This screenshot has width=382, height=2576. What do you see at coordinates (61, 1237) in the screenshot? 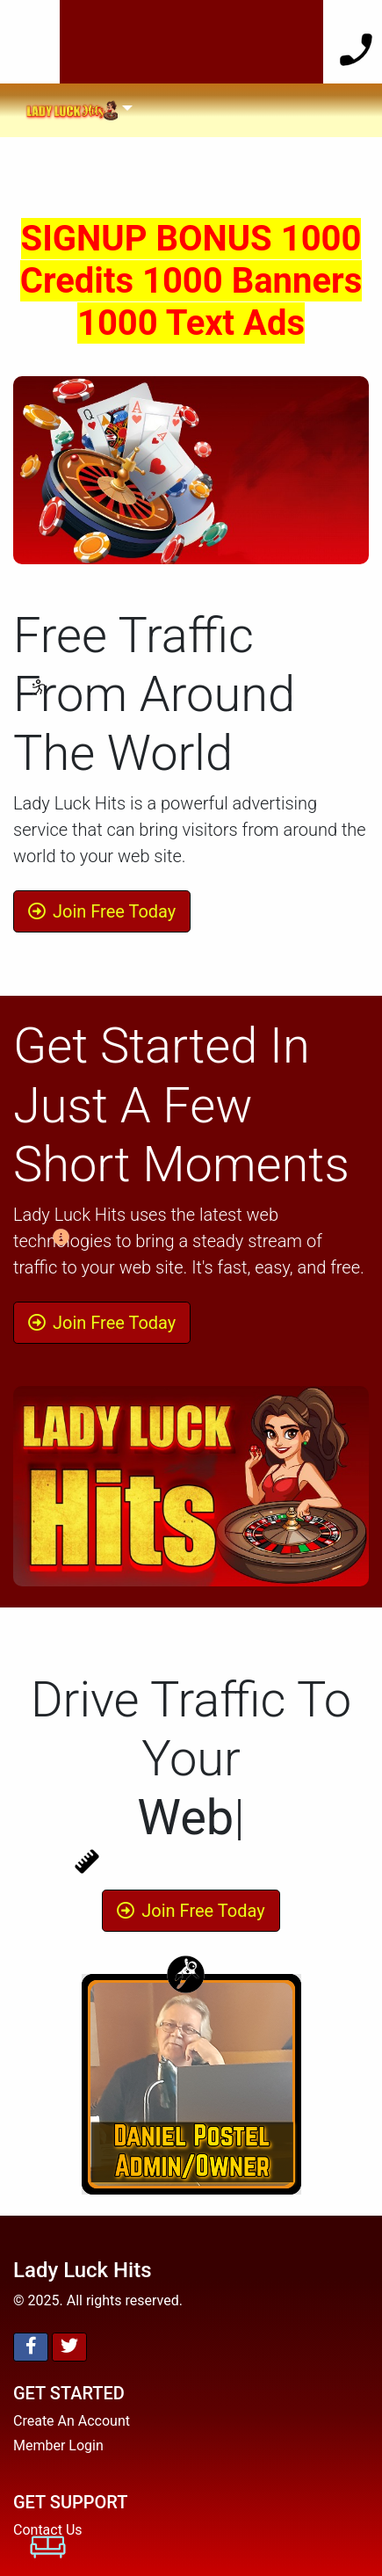
I see `view more information or details` at bounding box center [61, 1237].